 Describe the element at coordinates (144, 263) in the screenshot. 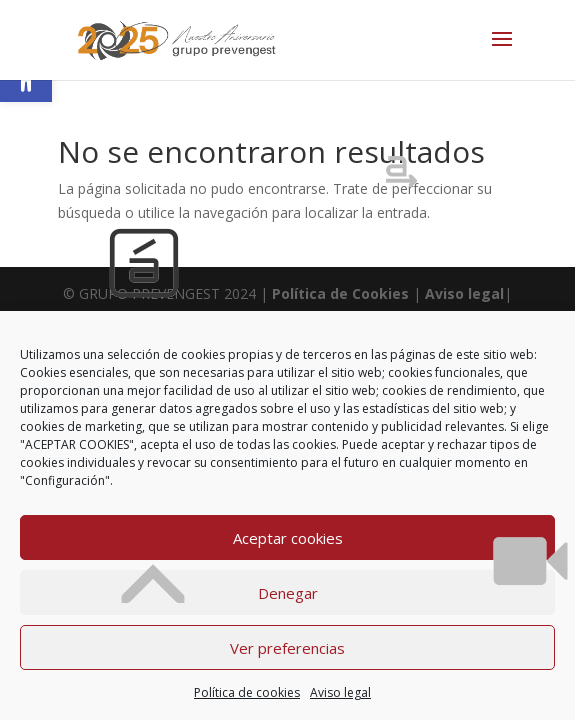

I see `open character map to insert special symbols` at that location.